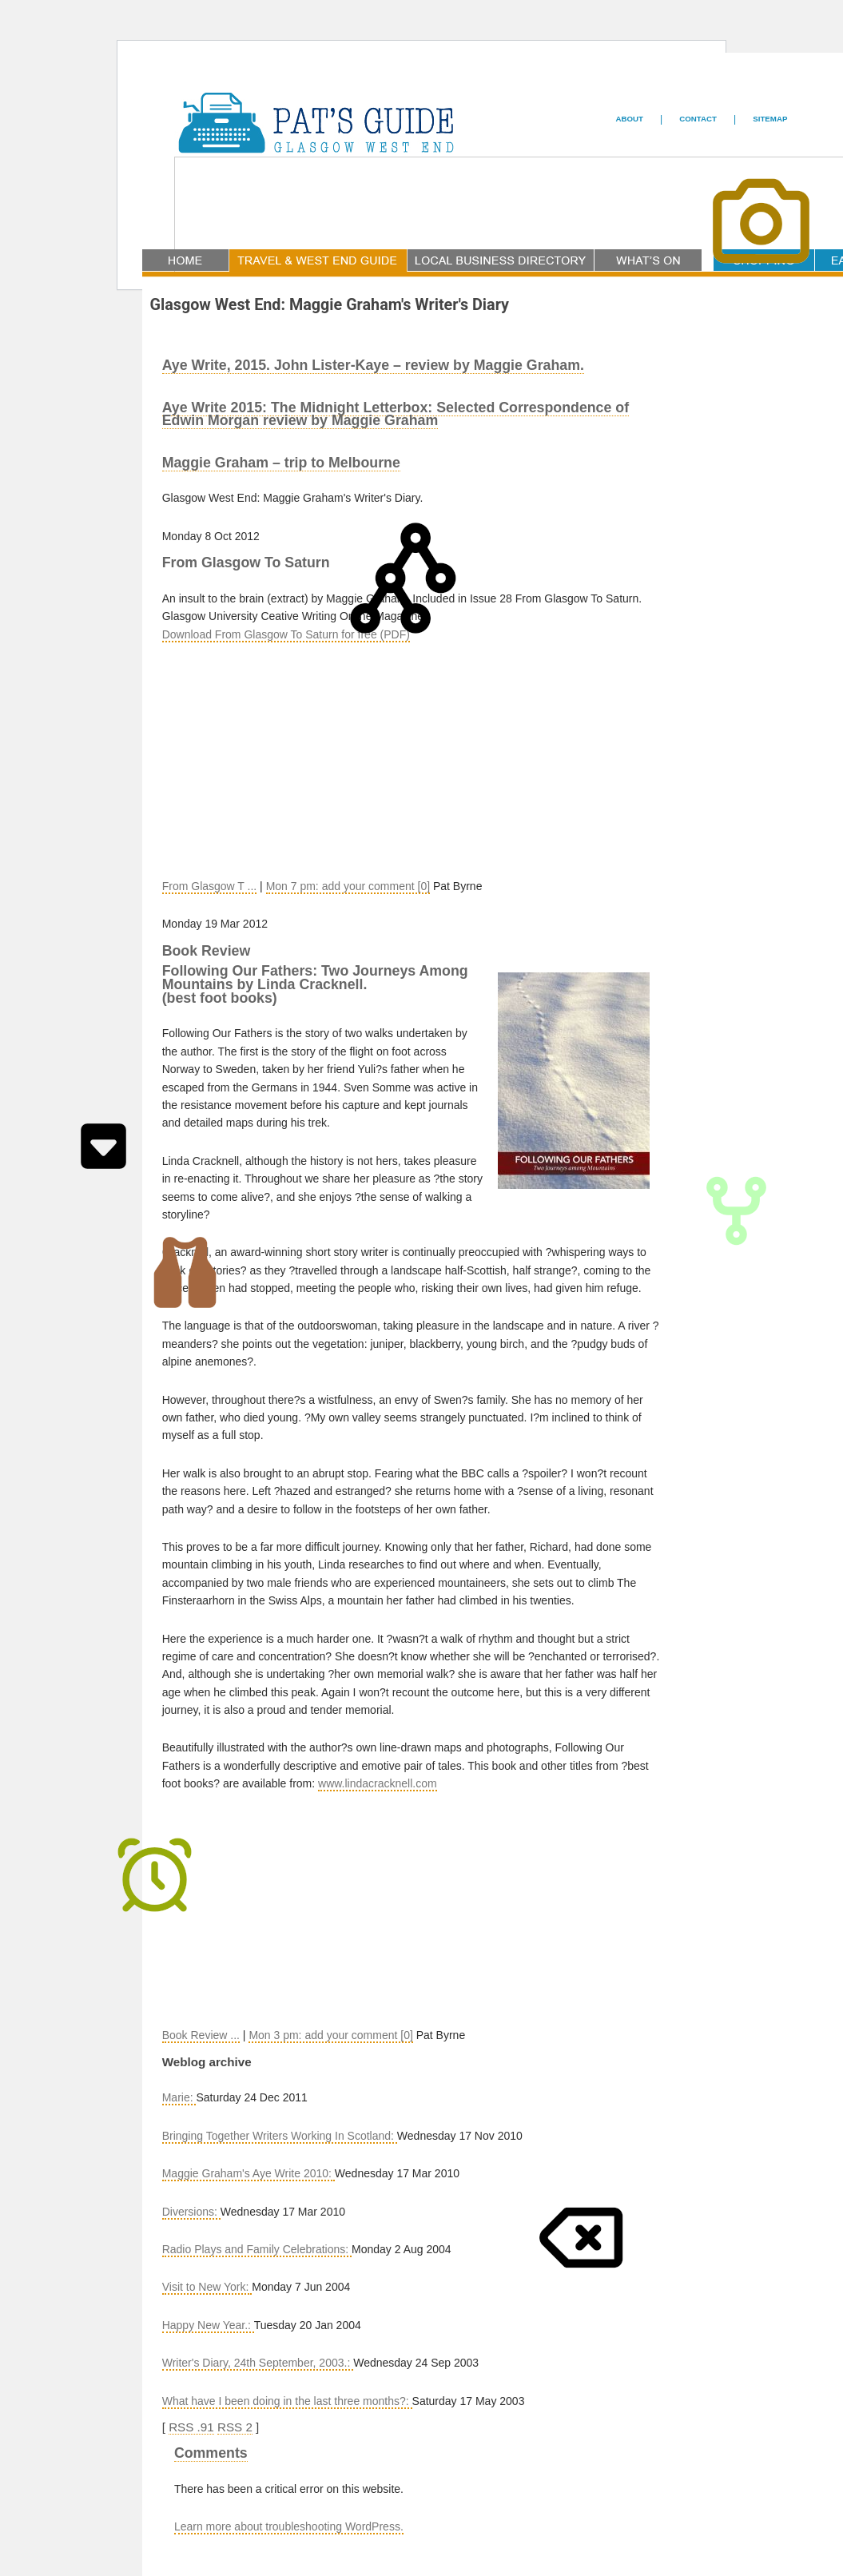 The image size is (843, 2576). What do you see at coordinates (405, 578) in the screenshot?
I see `view hierarchical data structure` at bounding box center [405, 578].